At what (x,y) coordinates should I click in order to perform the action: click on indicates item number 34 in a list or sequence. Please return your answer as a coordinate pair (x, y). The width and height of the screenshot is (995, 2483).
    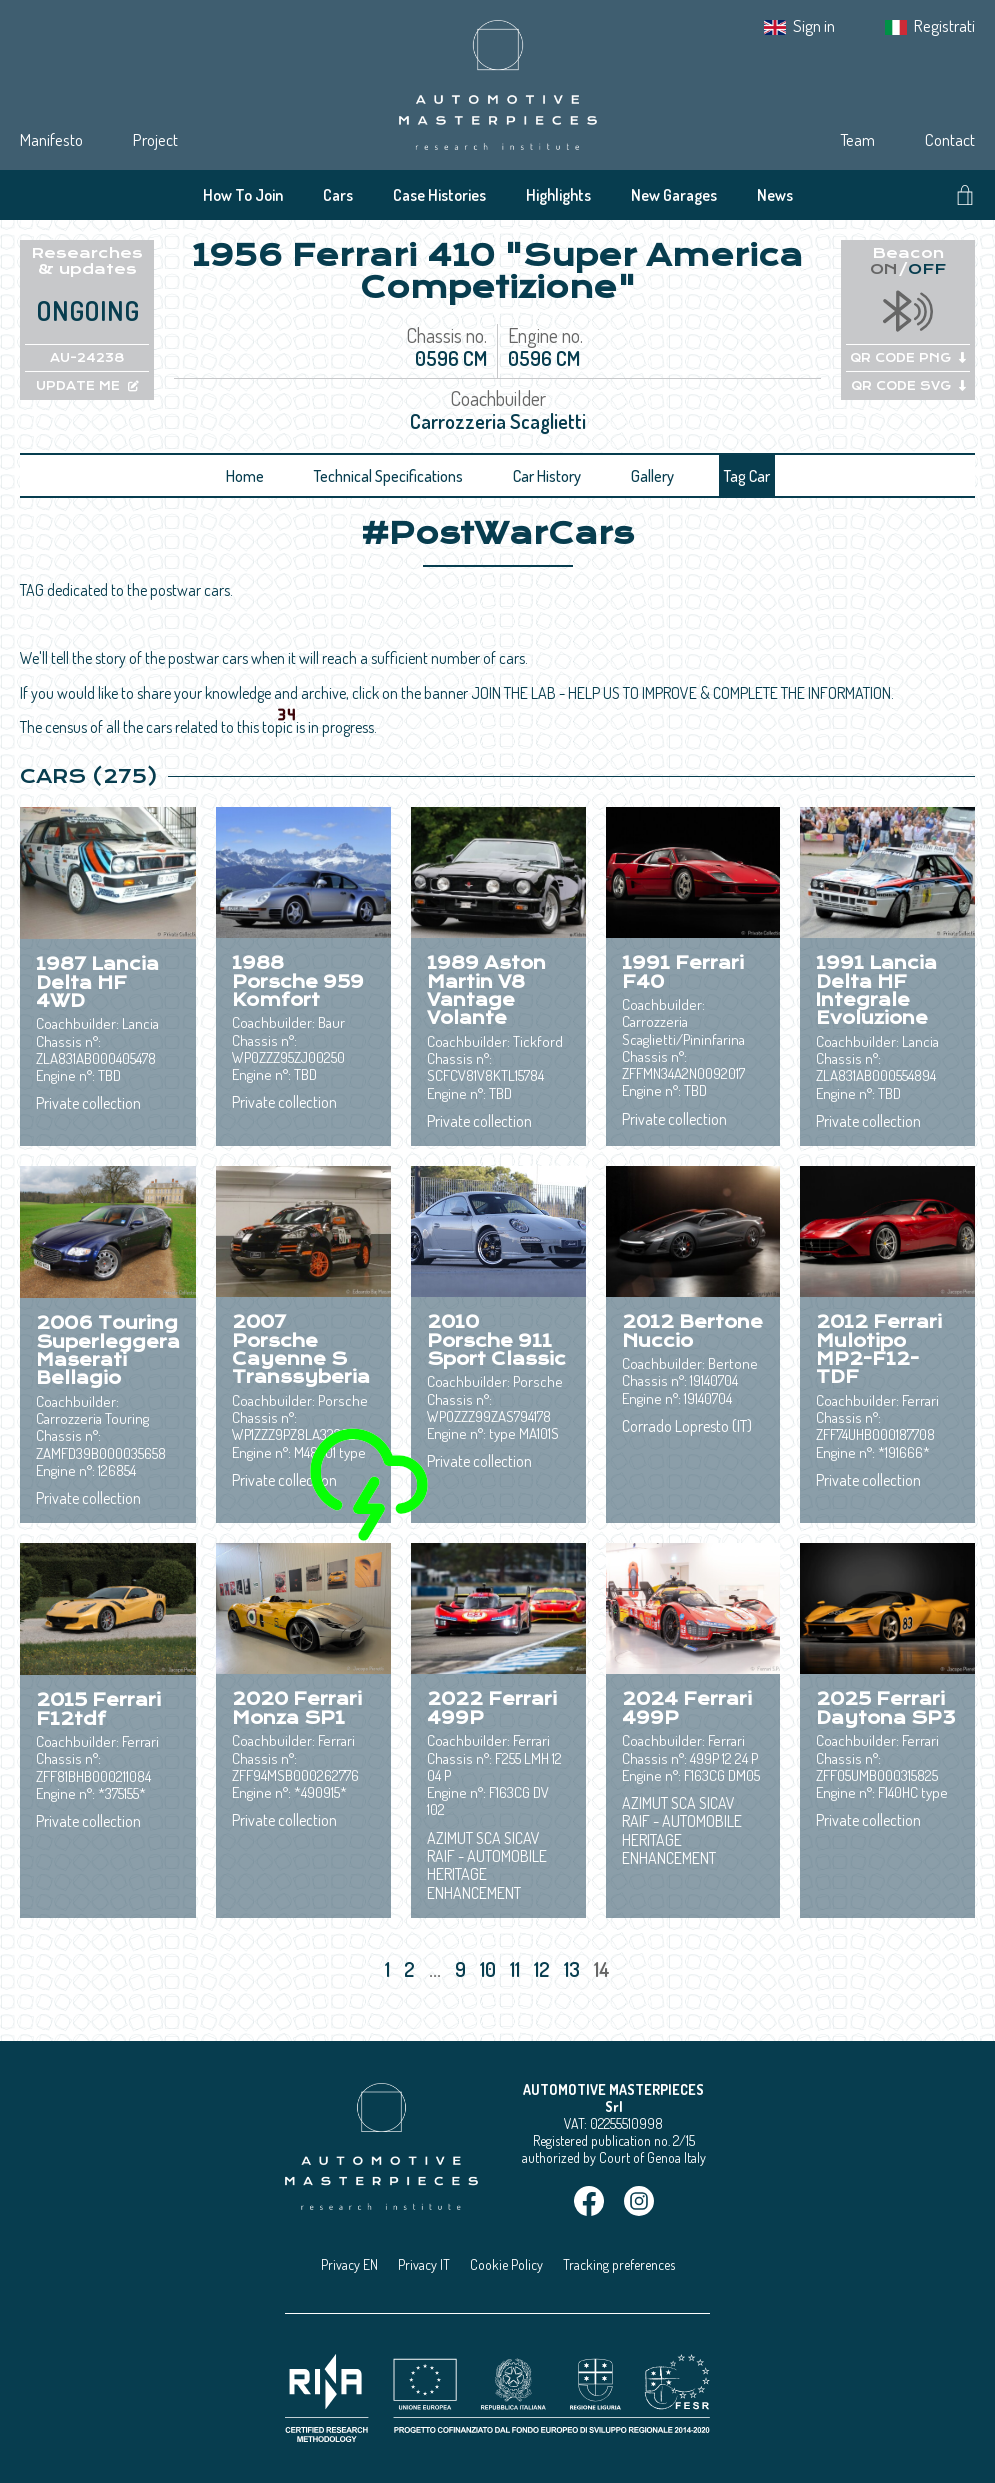
    Looking at the image, I should click on (286, 714).